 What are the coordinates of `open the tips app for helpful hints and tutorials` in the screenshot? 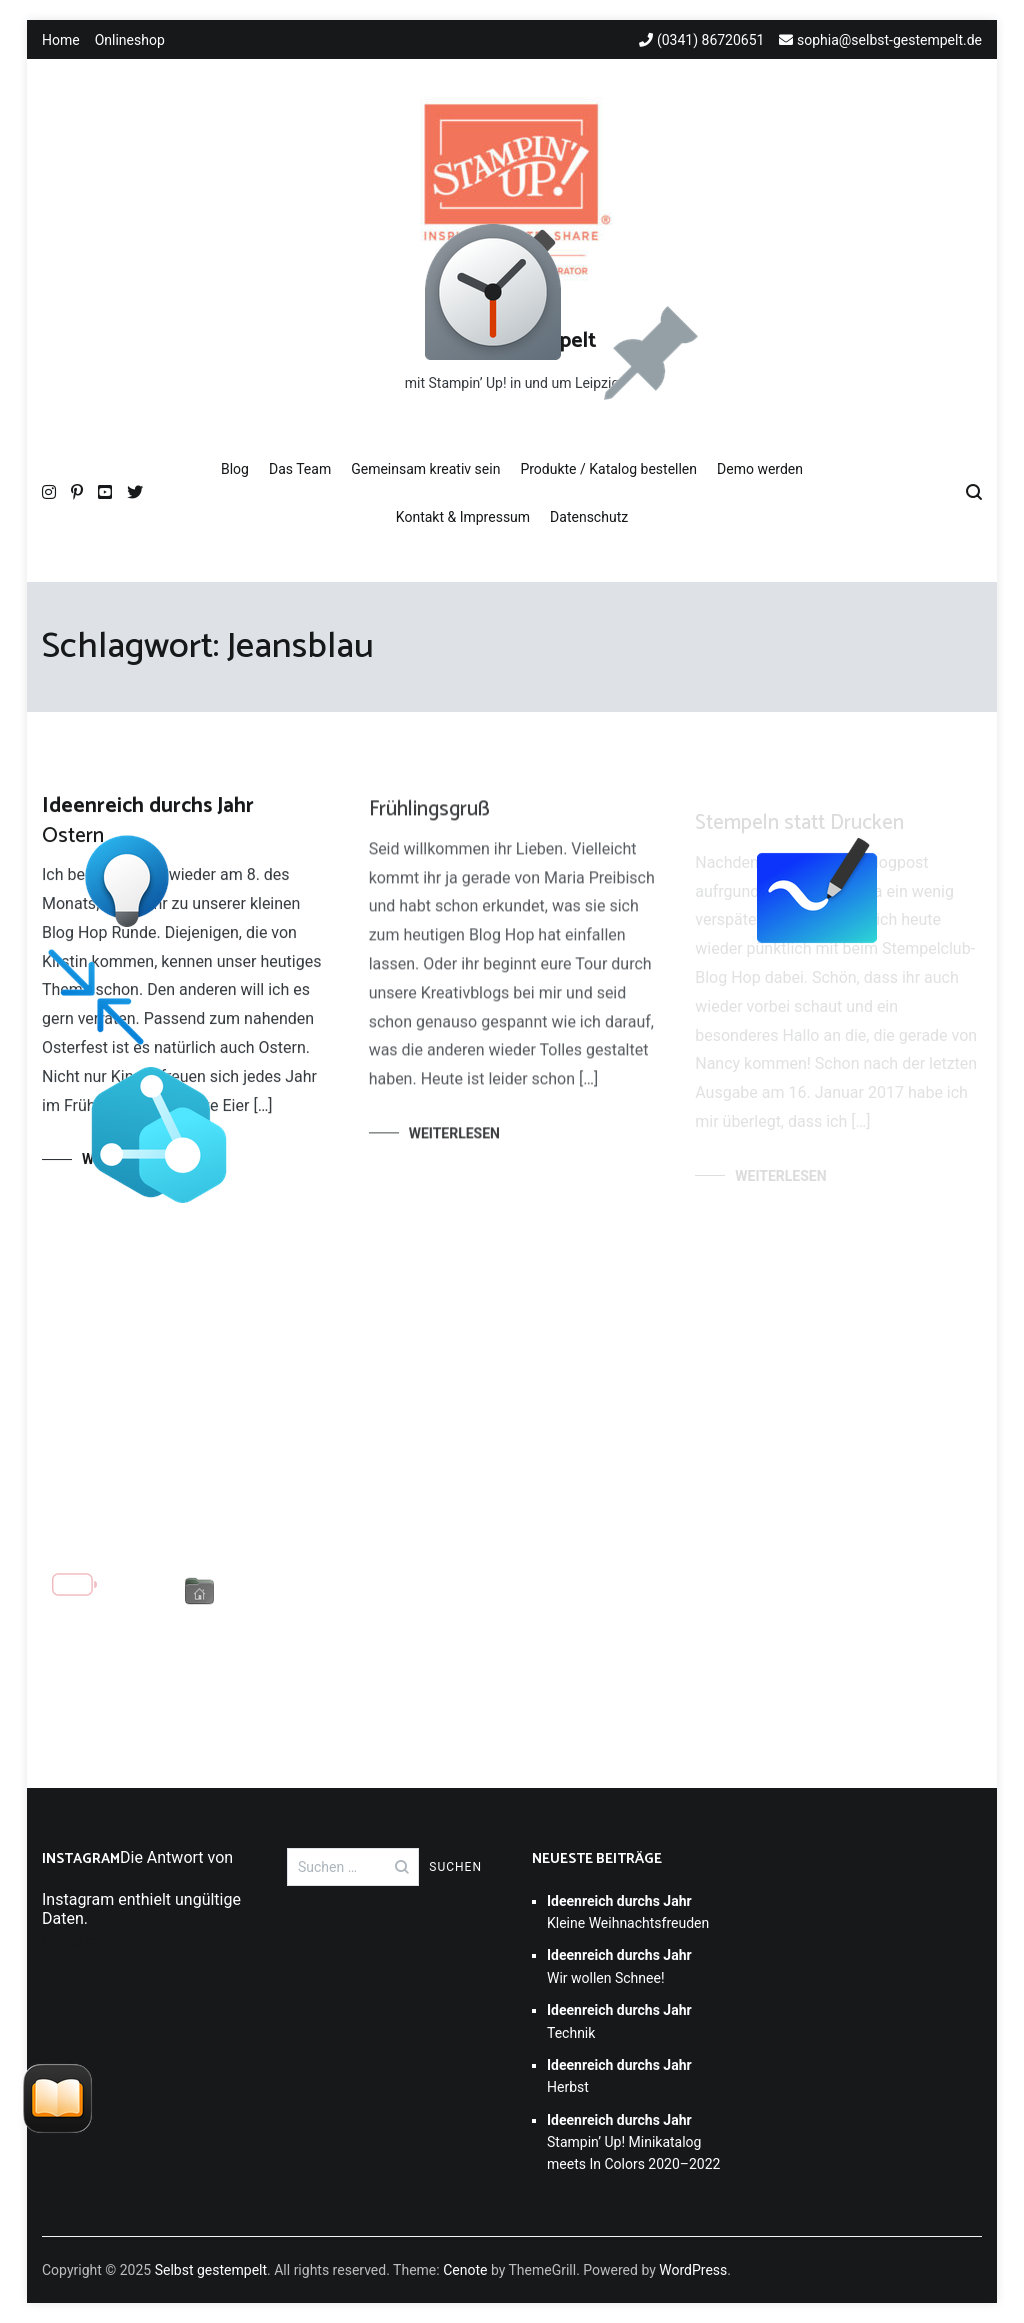 It's located at (127, 881).